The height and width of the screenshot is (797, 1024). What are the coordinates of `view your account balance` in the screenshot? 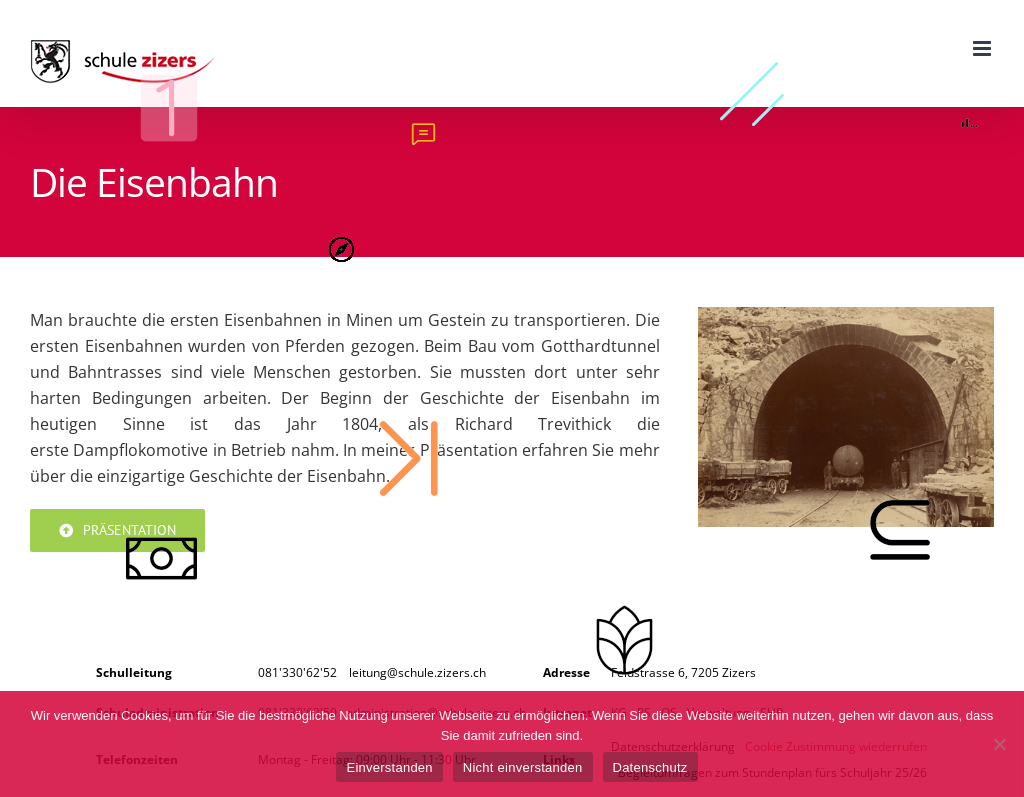 It's located at (161, 558).